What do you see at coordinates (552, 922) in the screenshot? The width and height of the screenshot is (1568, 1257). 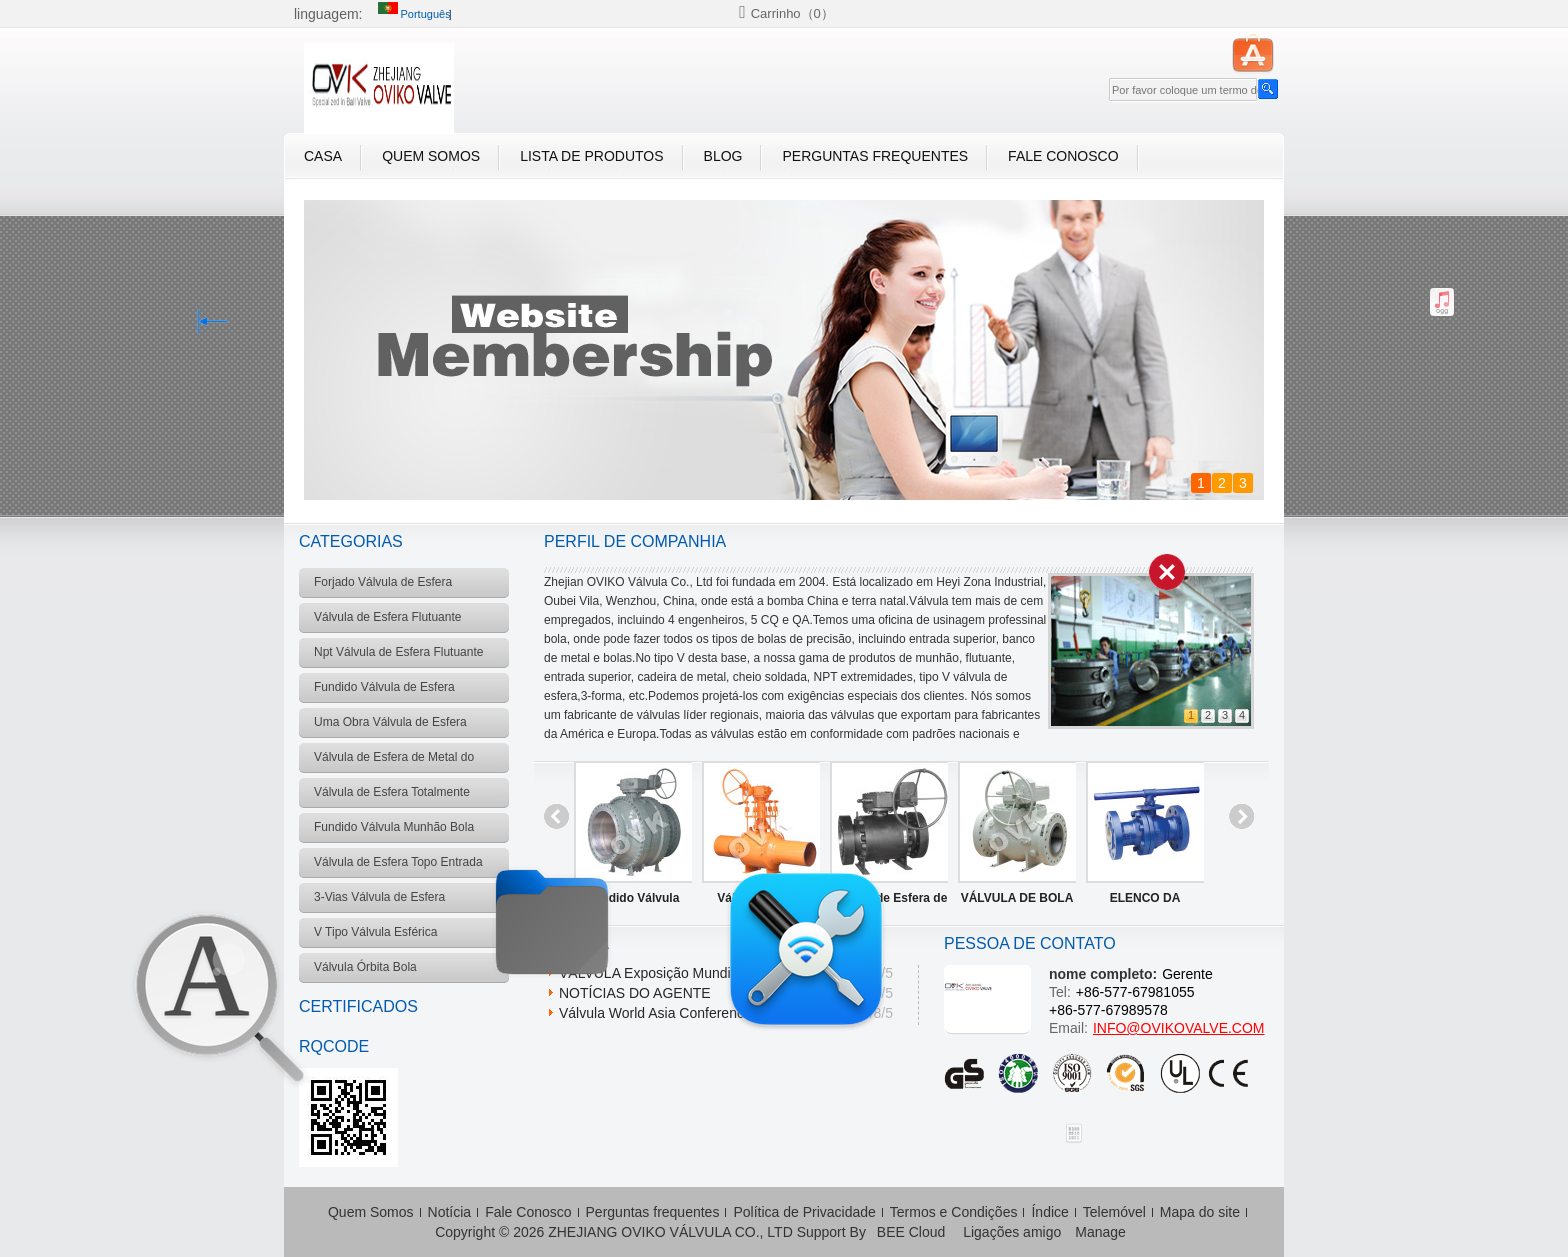 I see `open a folder to view its contents` at bounding box center [552, 922].